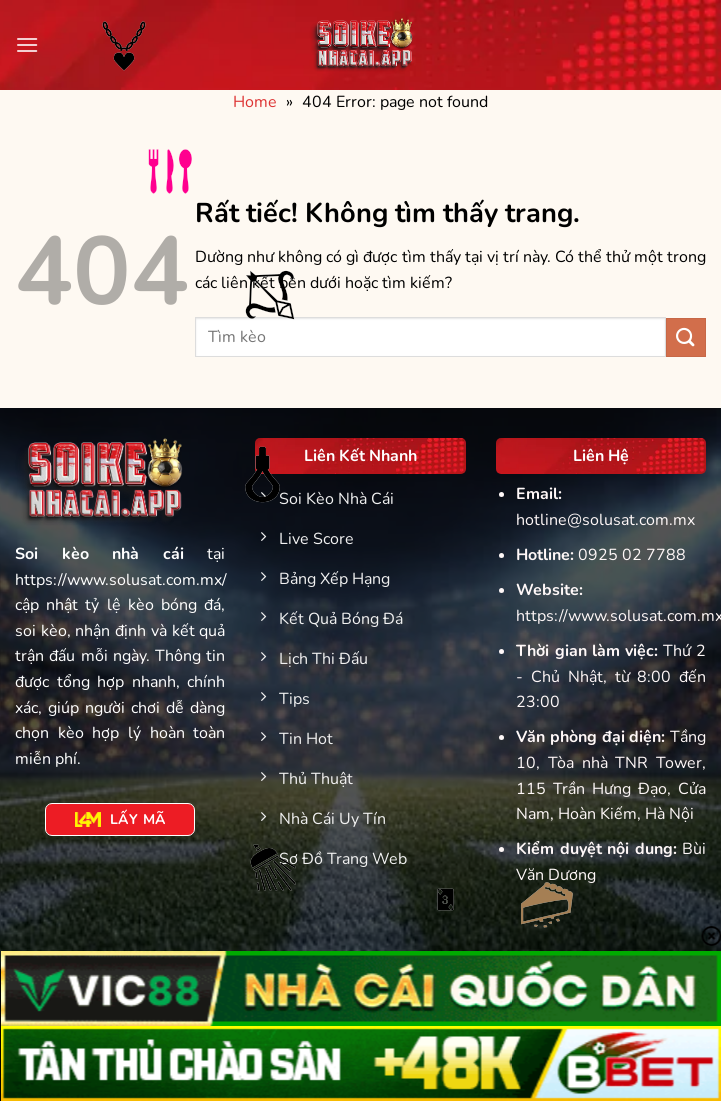 Image resolution: width=721 pixels, height=1101 pixels. I want to click on view jewelry or accessories collection, so click(124, 46).